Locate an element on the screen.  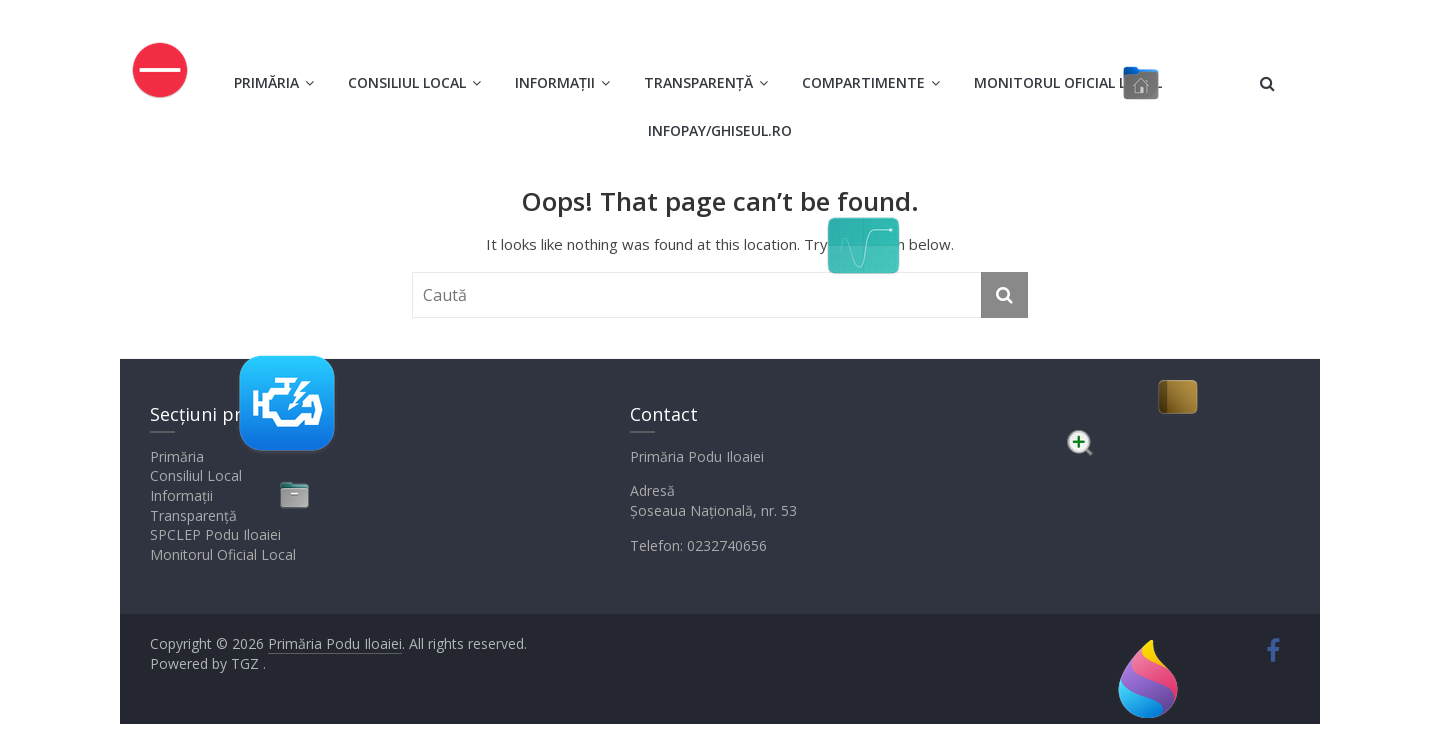
zoom to fit content in view is located at coordinates (1080, 443).